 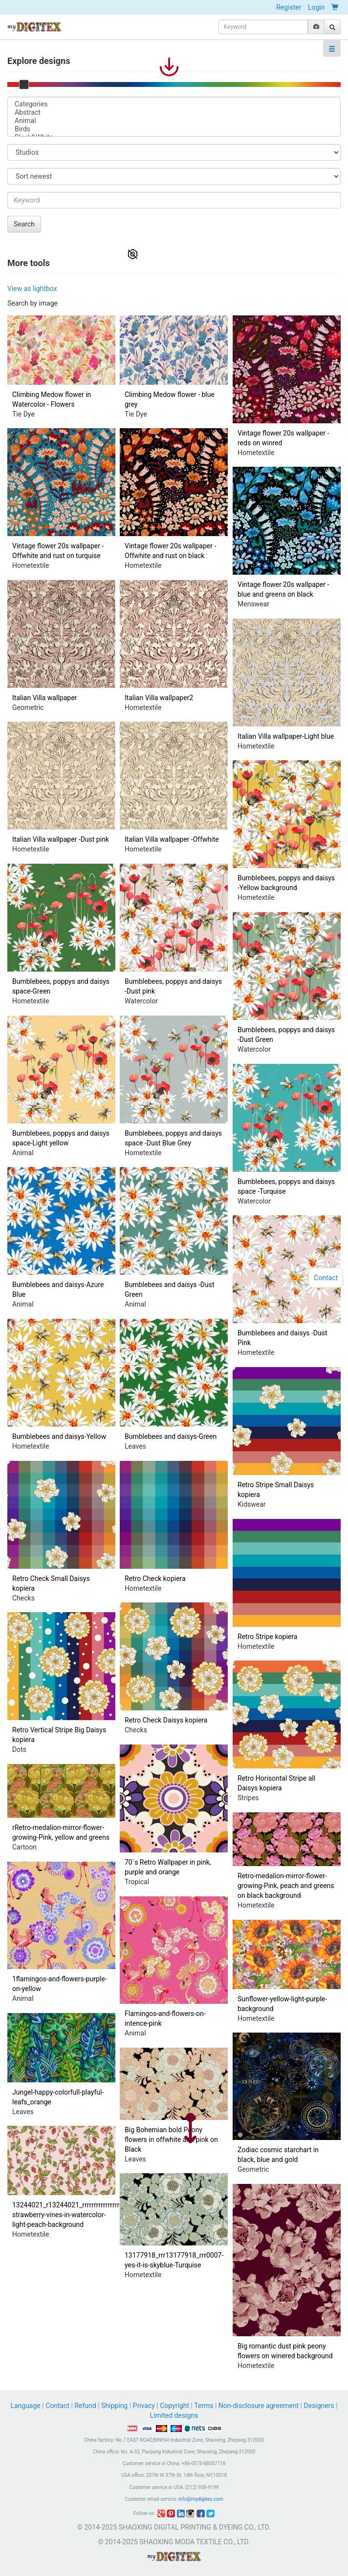 What do you see at coordinates (53, 1780) in the screenshot?
I see `create a new note` at bounding box center [53, 1780].